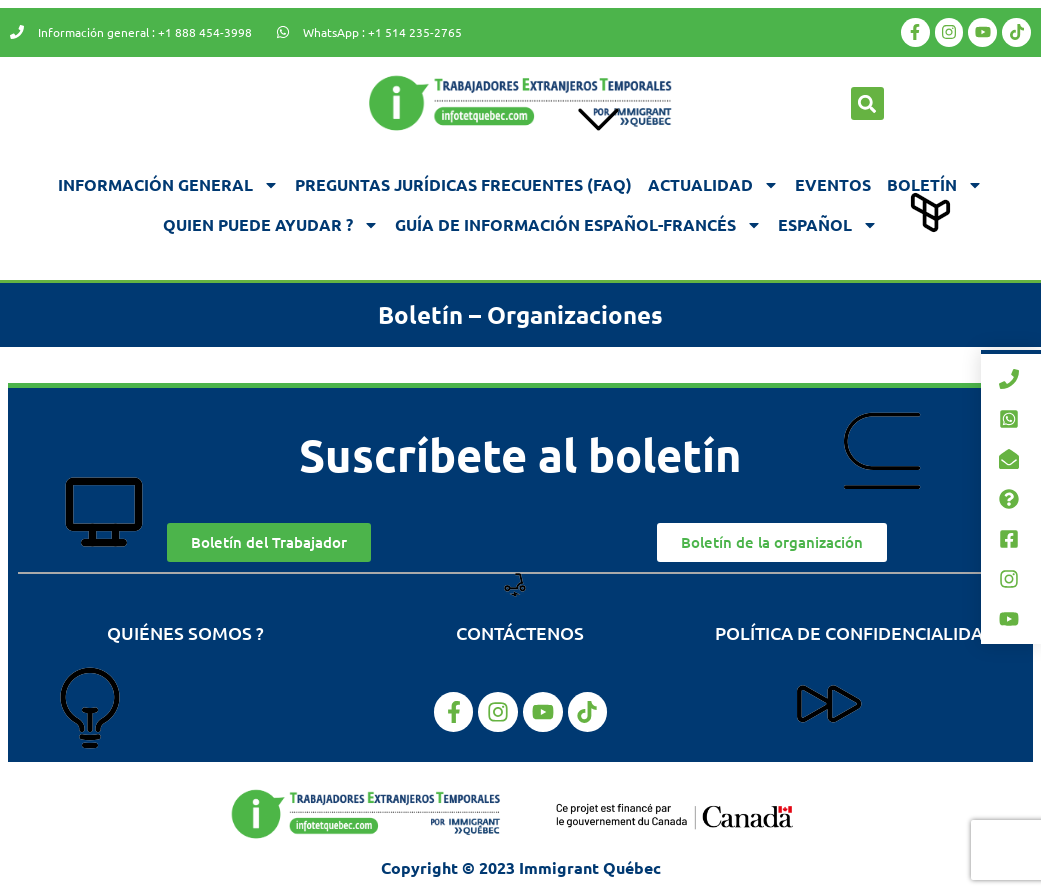 Image resolution: width=1041 pixels, height=894 pixels. Describe the element at coordinates (930, 212) in the screenshot. I see `terraform by hashicorp branding or integration` at that location.